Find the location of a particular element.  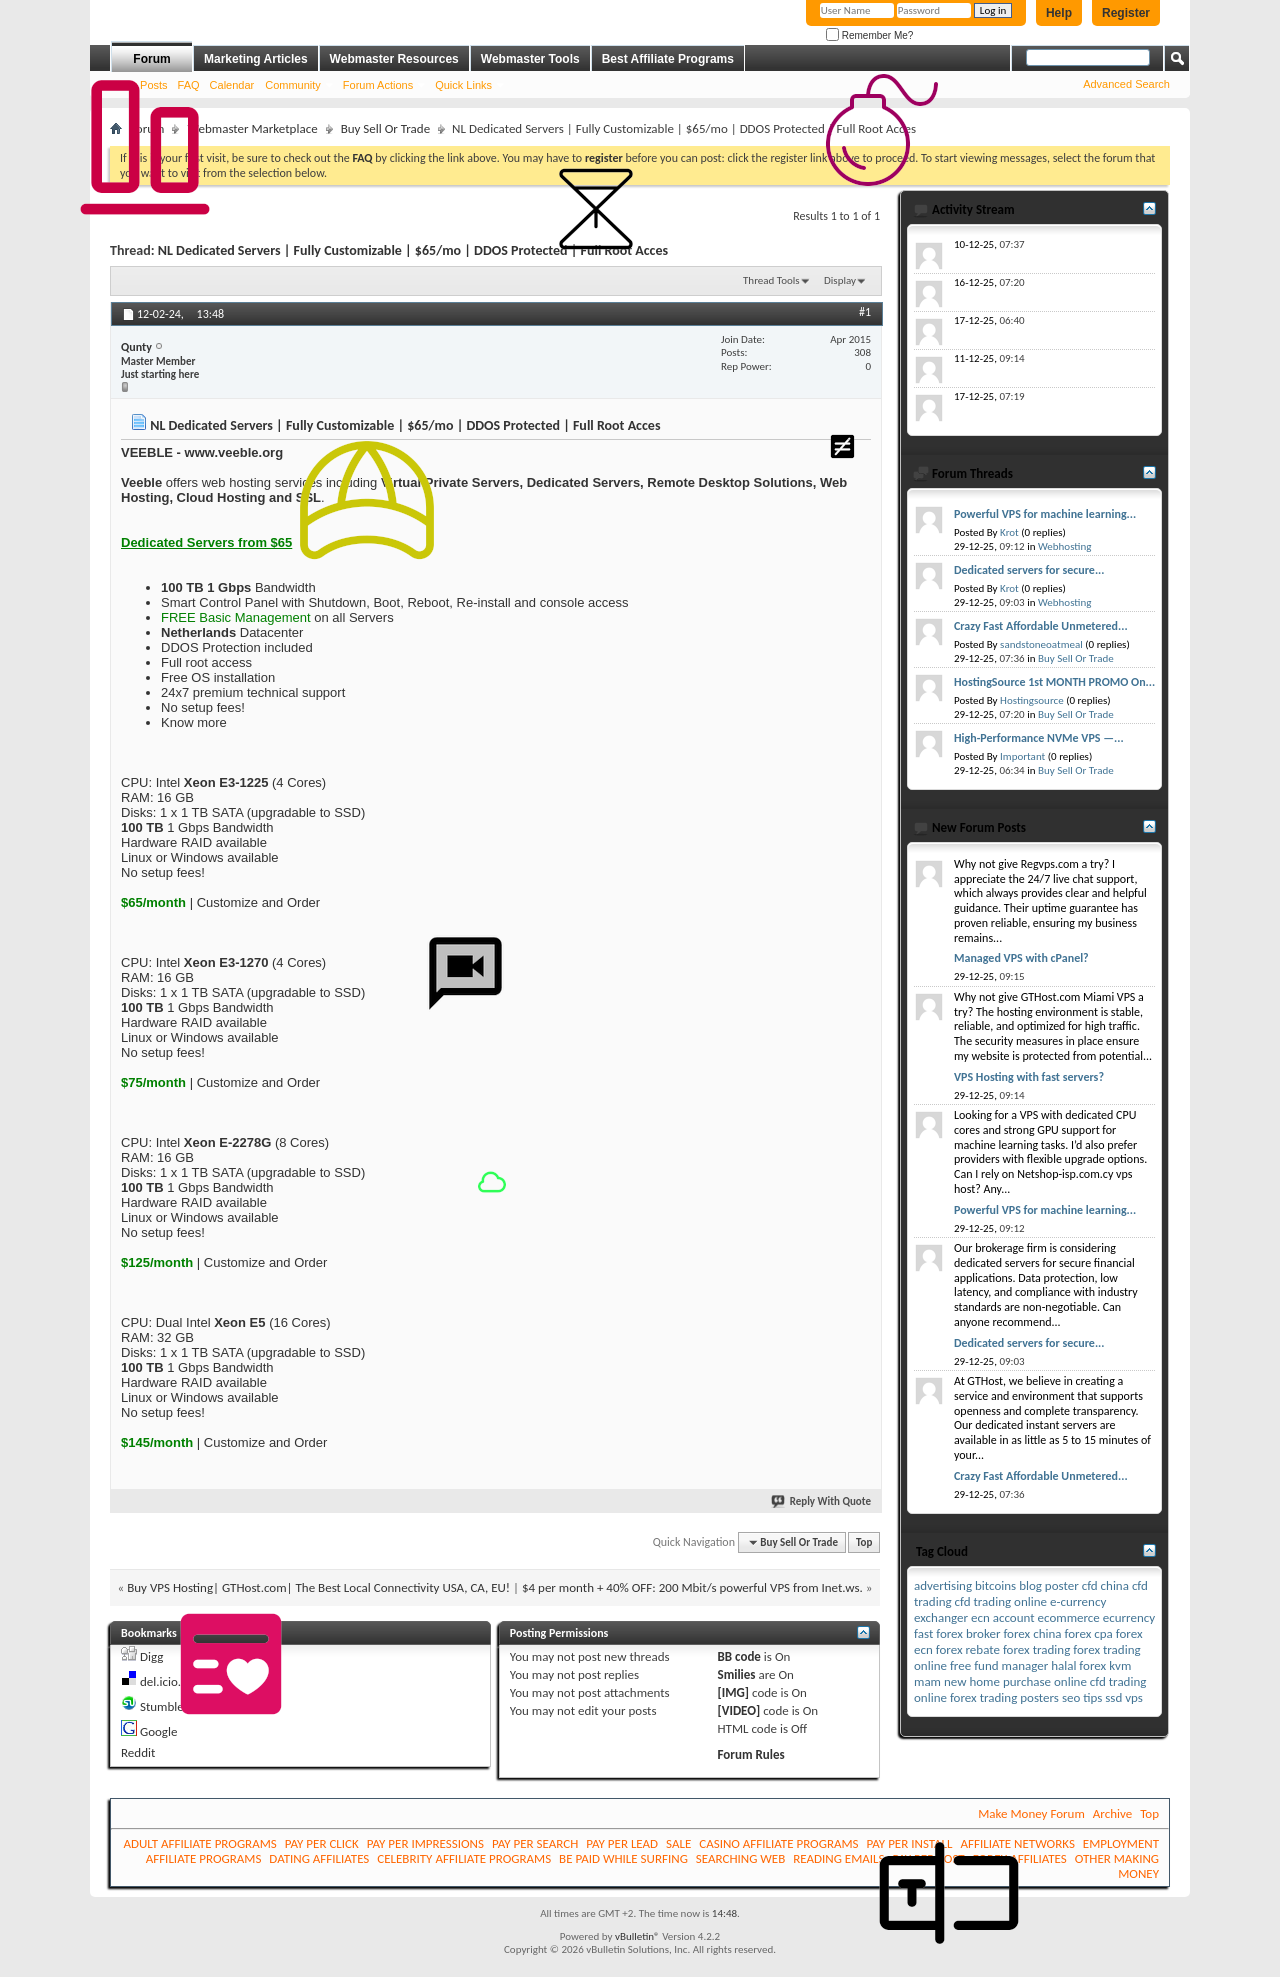

start a video chat conversation is located at coordinates (465, 973).